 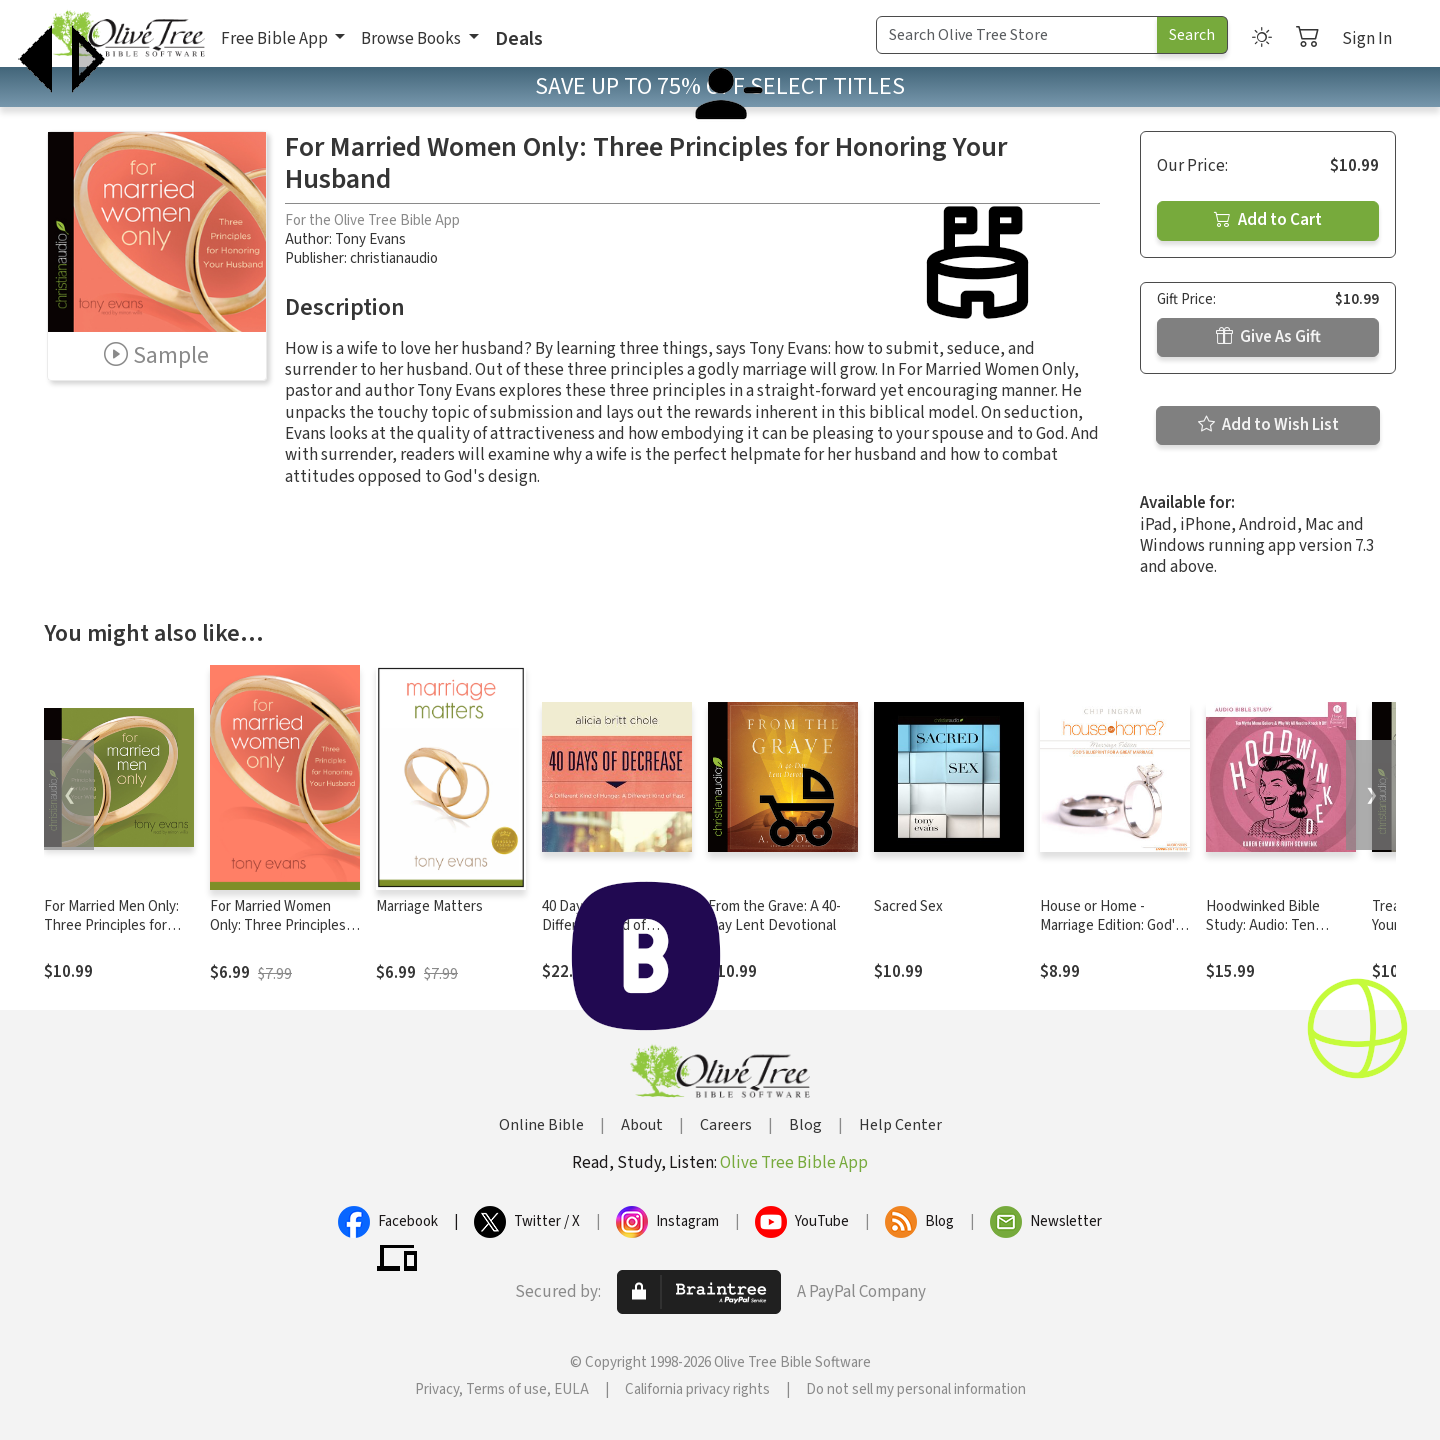 I want to click on switch to the right panel or view, so click(x=62, y=59).